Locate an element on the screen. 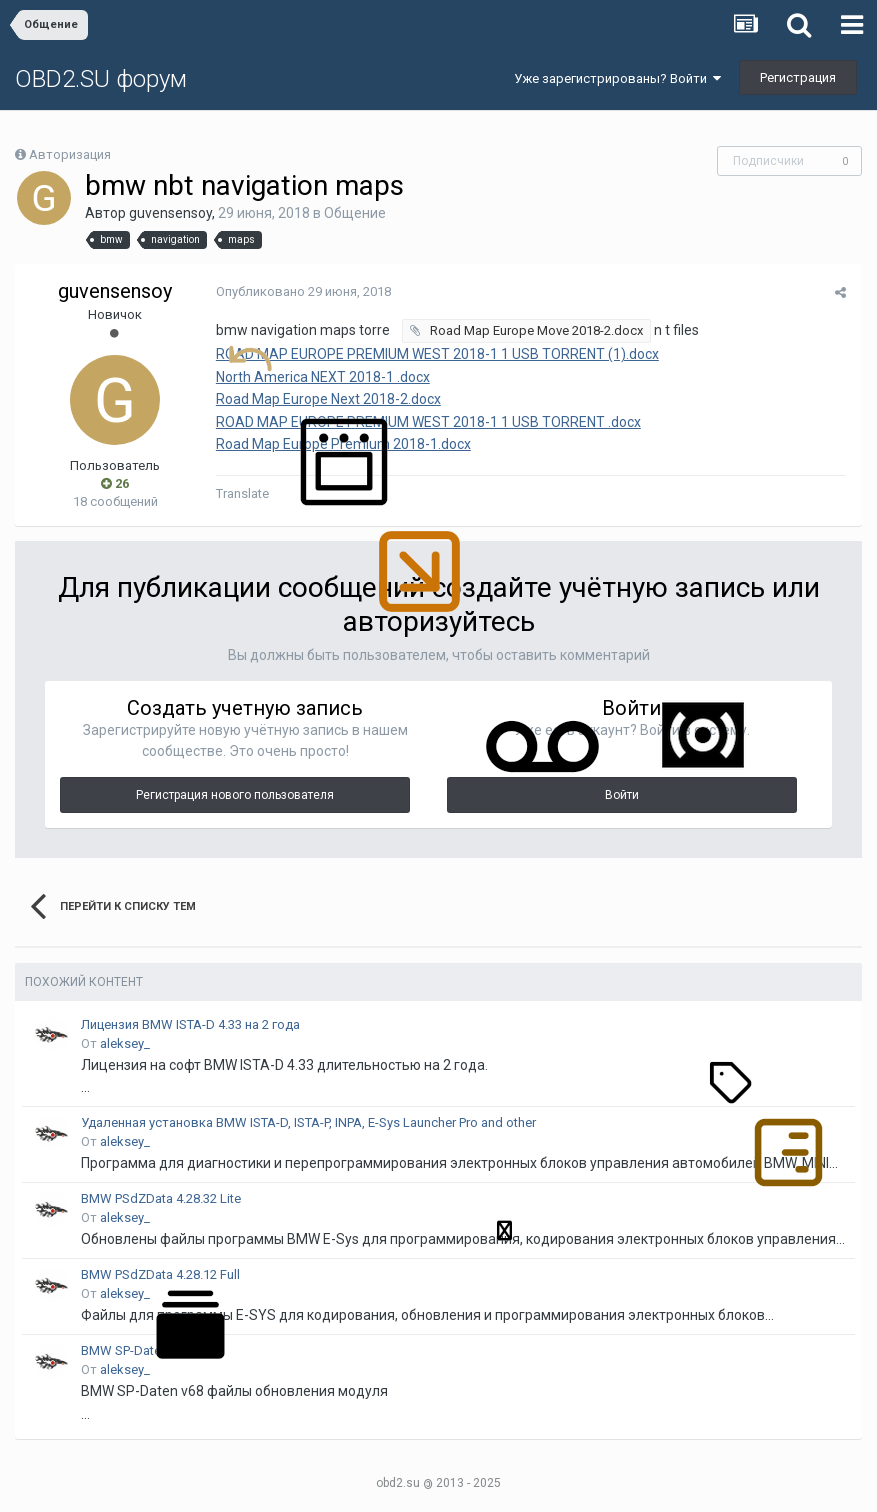 This screenshot has height=1512, width=877. access oven or cooking controls is located at coordinates (344, 462).